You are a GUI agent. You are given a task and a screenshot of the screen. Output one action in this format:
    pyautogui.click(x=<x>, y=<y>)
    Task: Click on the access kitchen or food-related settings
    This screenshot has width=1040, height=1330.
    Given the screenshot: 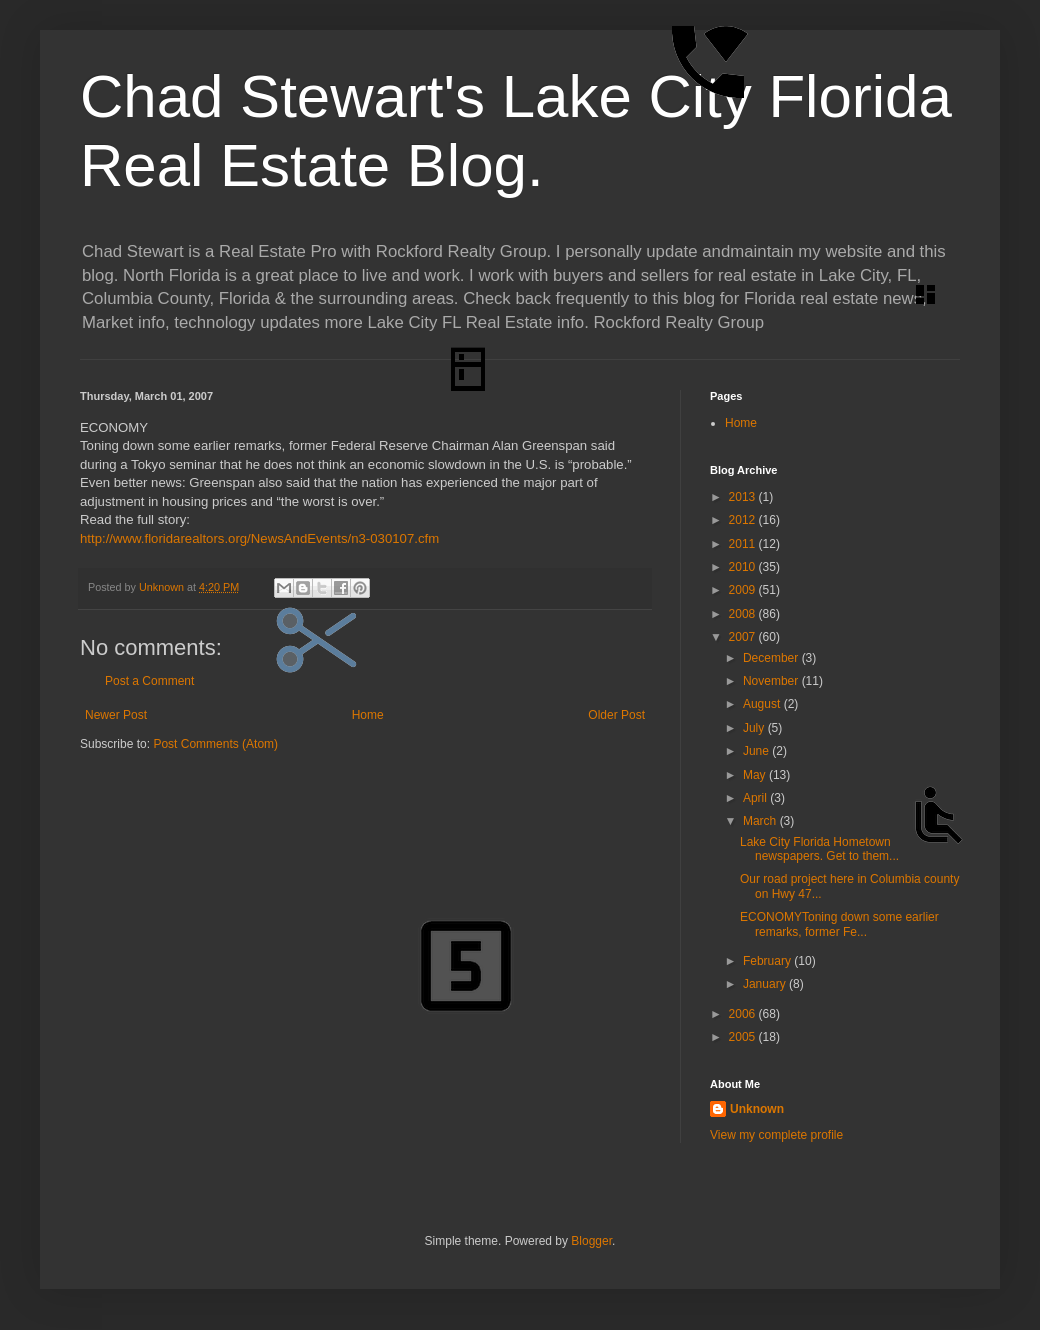 What is the action you would take?
    pyautogui.click(x=468, y=369)
    